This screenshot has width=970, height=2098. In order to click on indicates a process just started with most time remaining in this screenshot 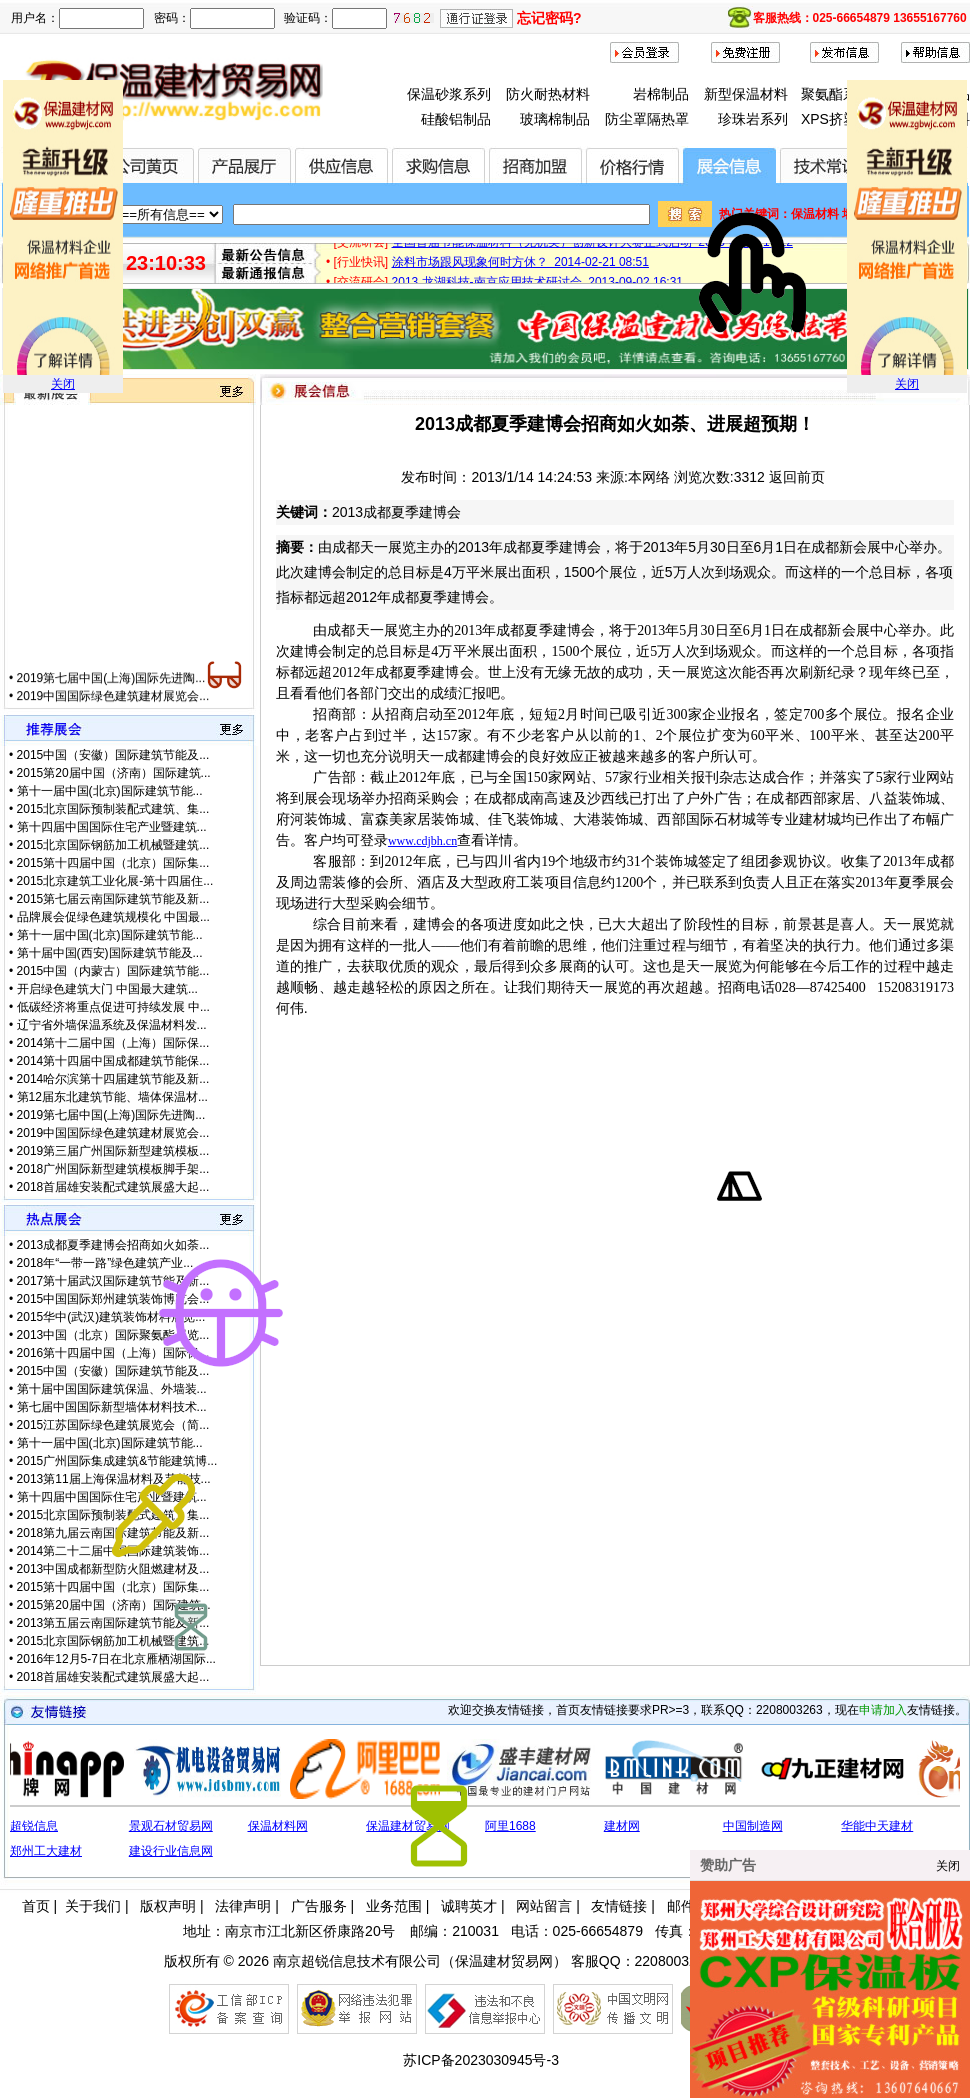, I will do `click(439, 1826)`.